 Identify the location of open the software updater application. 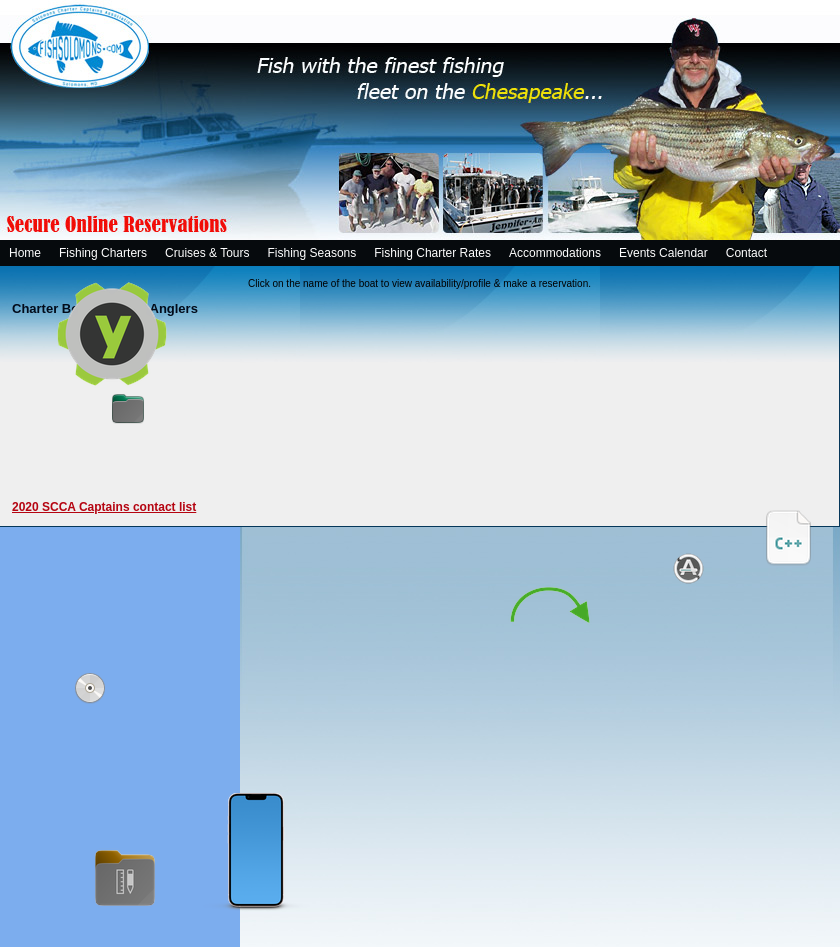
(688, 568).